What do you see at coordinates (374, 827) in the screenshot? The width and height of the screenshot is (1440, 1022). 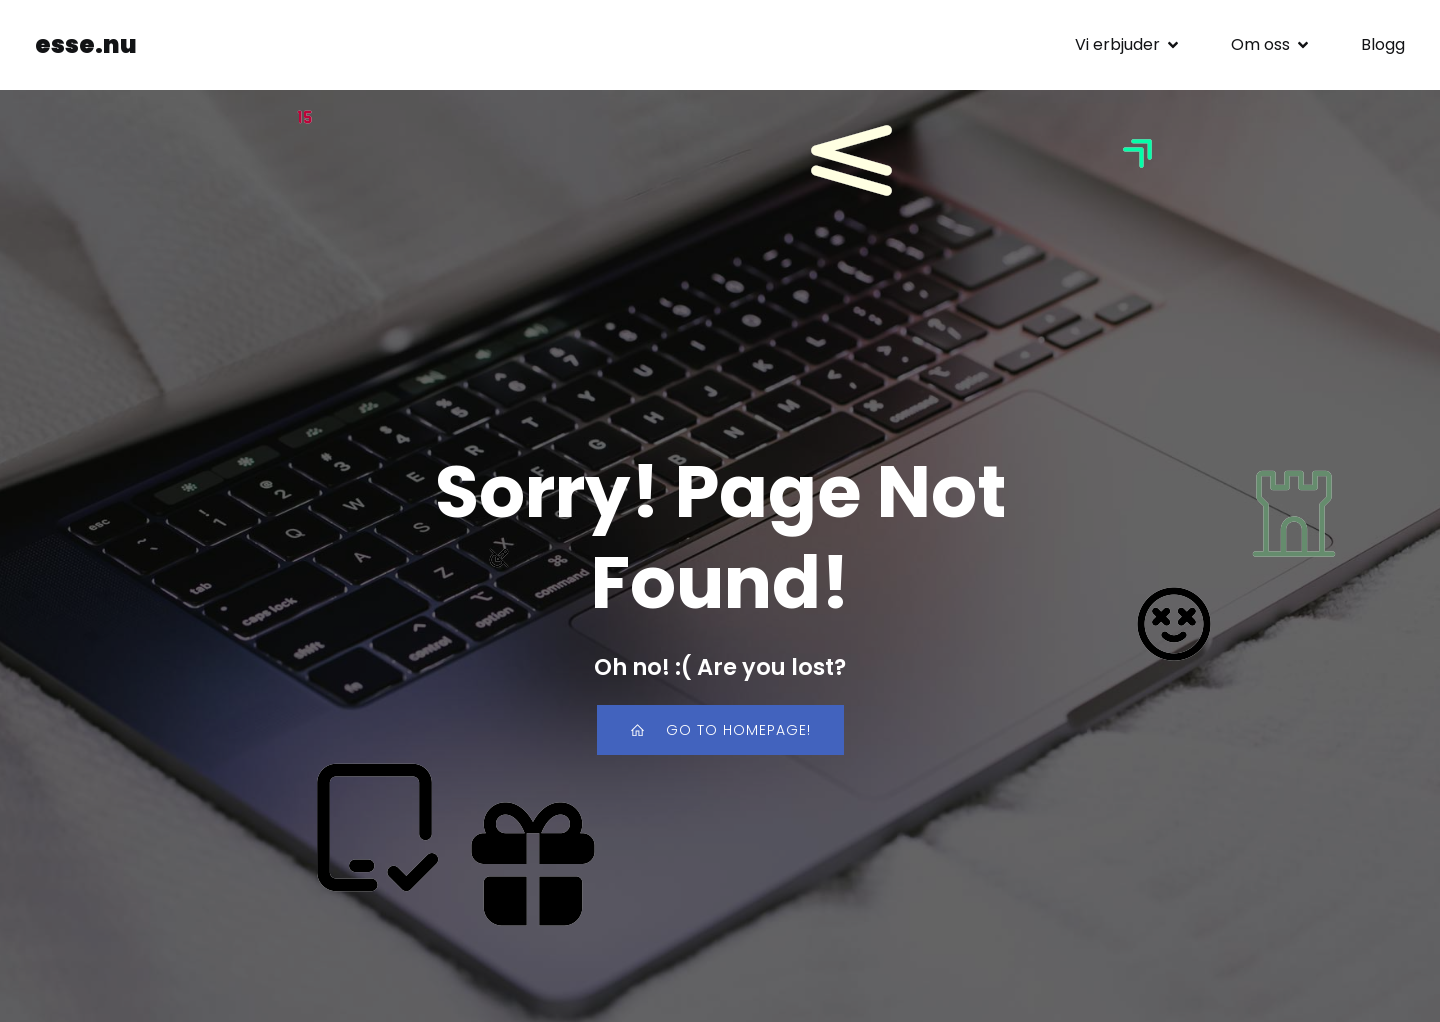 I see `ipad successfully connected or paired` at bounding box center [374, 827].